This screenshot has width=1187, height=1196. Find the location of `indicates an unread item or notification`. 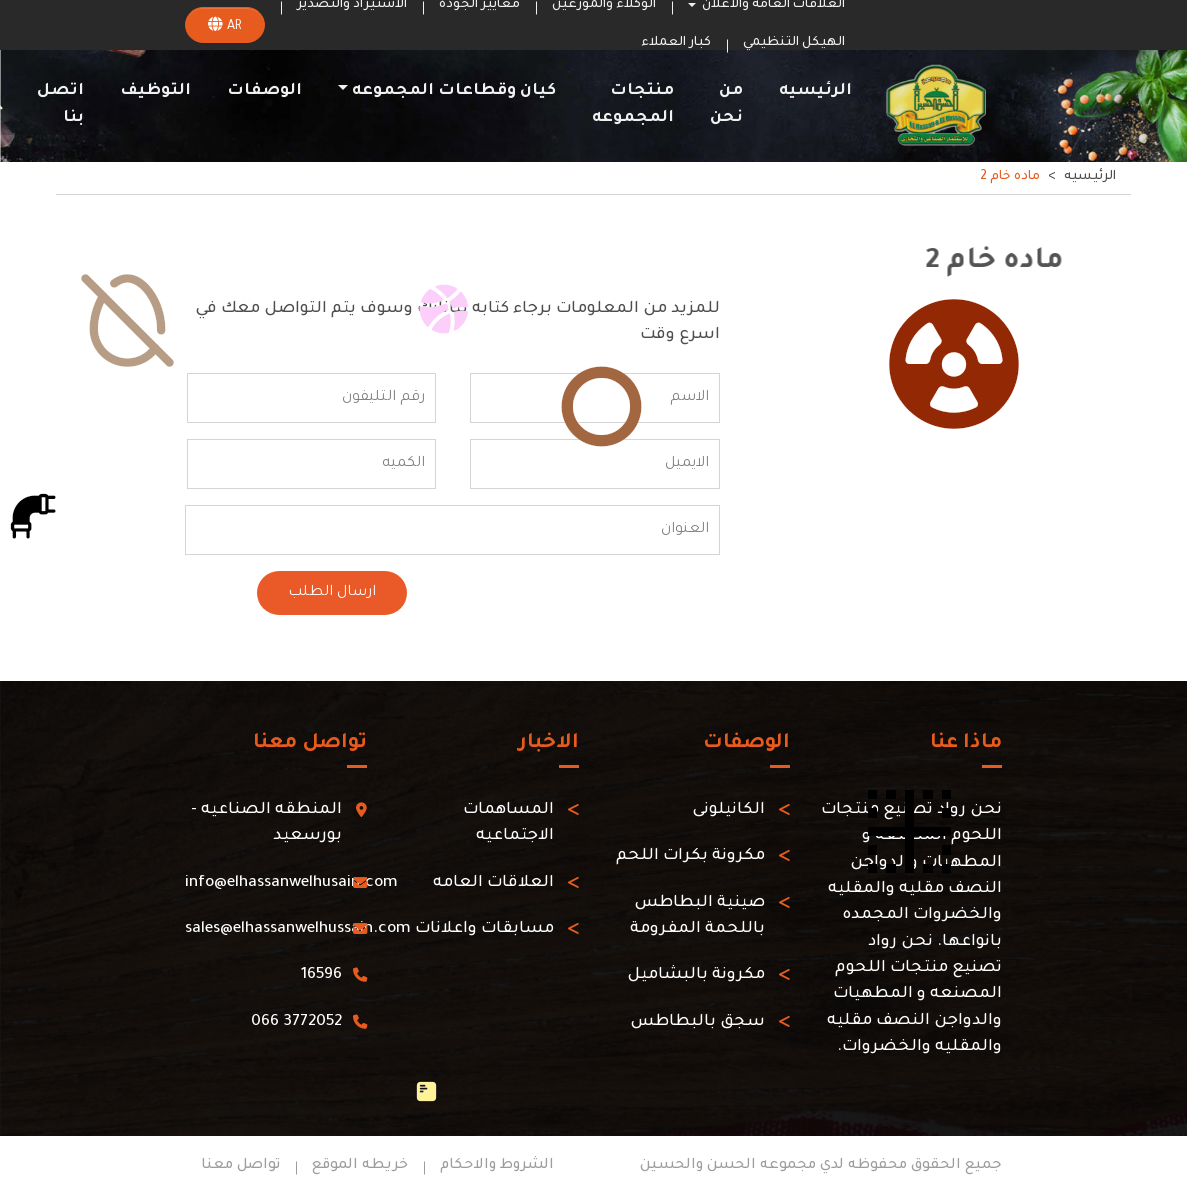

indicates an unread item or notification is located at coordinates (601, 406).